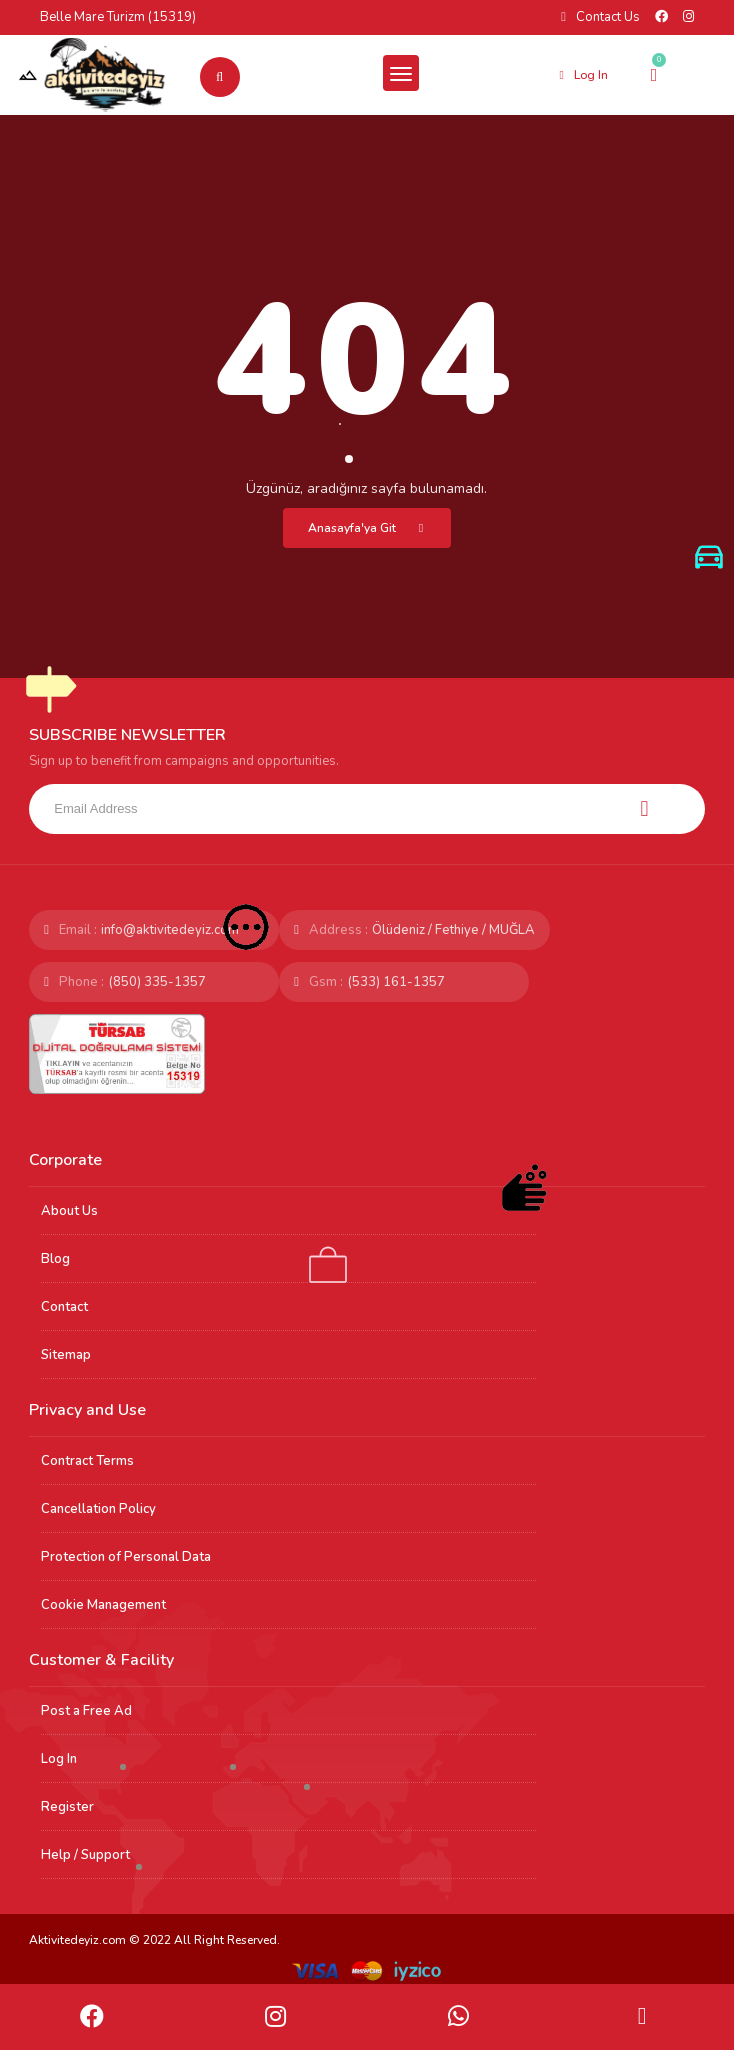 This screenshot has height=2050, width=734. Describe the element at coordinates (328, 1267) in the screenshot. I see `view your shopping bag` at that location.